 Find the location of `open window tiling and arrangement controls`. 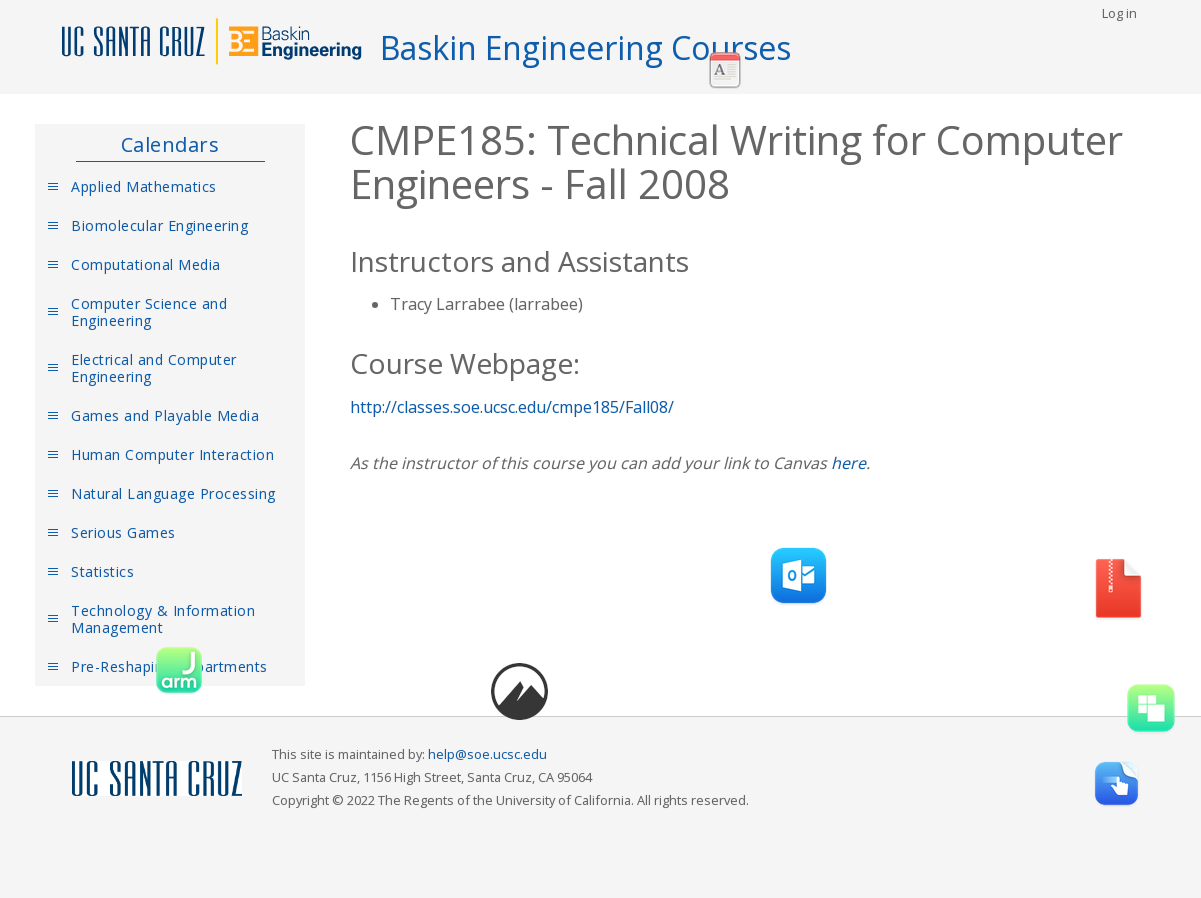

open window tiling and arrangement controls is located at coordinates (1151, 708).